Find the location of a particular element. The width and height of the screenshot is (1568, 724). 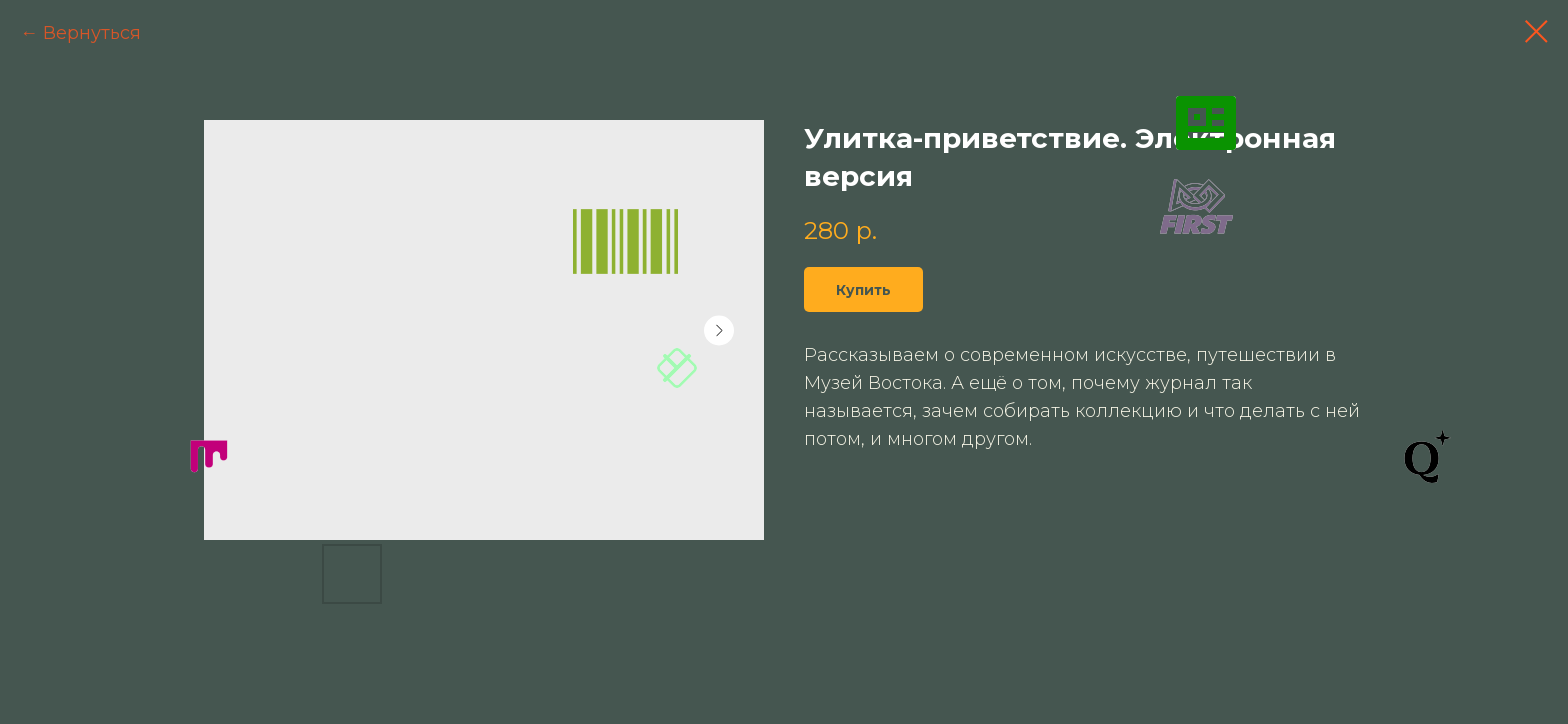

link to Wikidata knowledge base is located at coordinates (625, 241).